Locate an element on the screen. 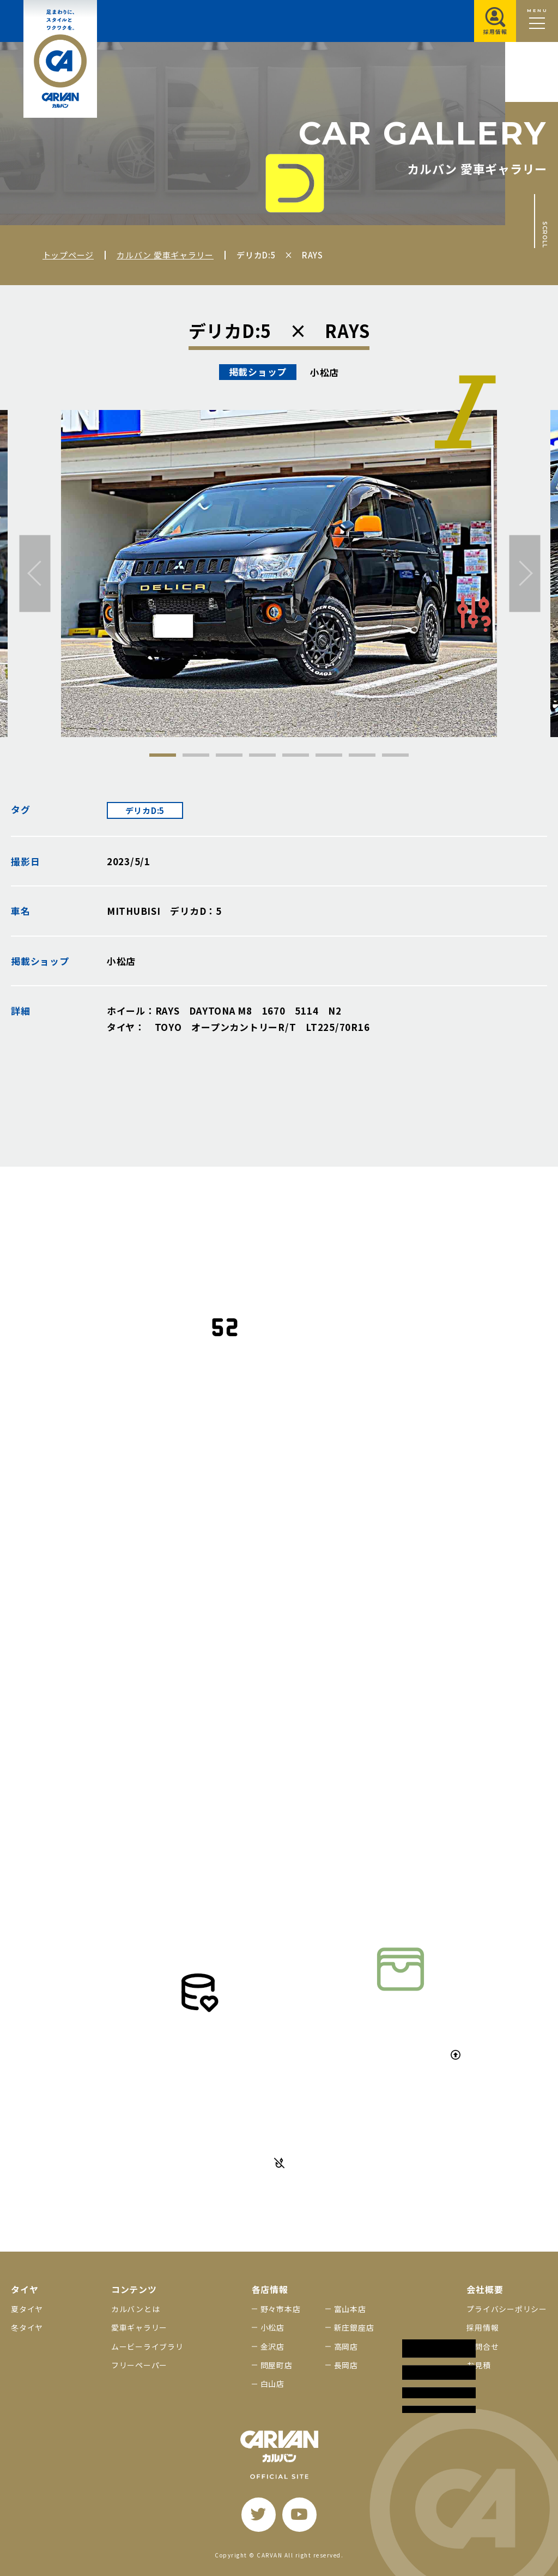 This screenshot has width=558, height=2576. adjust line or stroke thickness is located at coordinates (439, 2376).